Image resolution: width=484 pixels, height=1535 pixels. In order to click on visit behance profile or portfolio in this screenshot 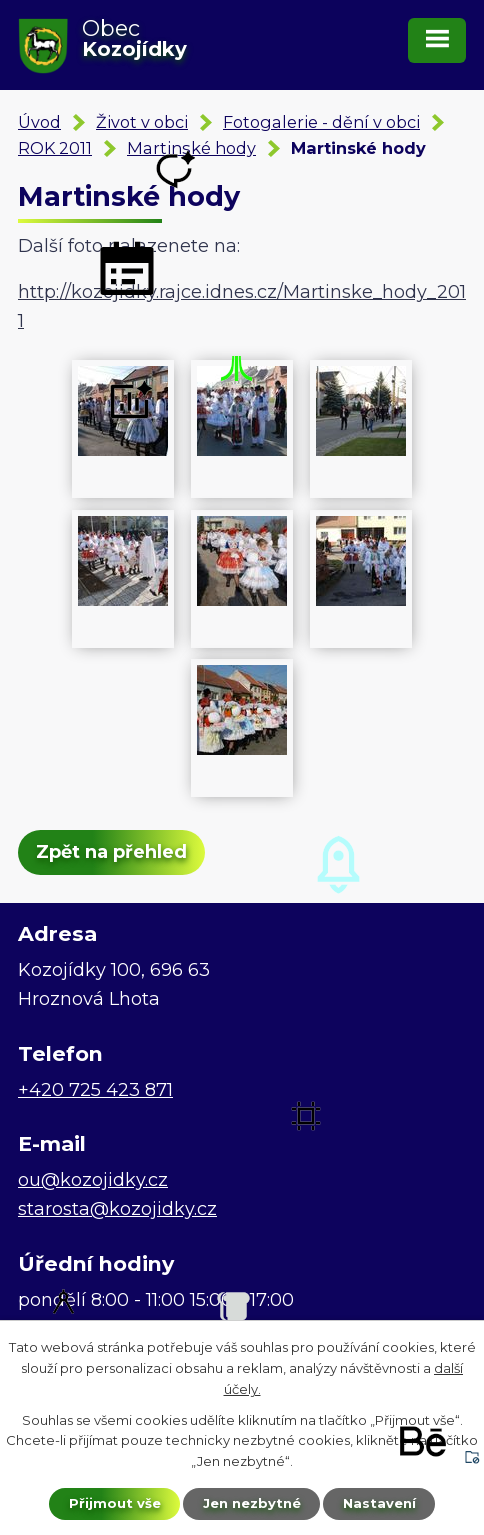, I will do `click(423, 1441)`.